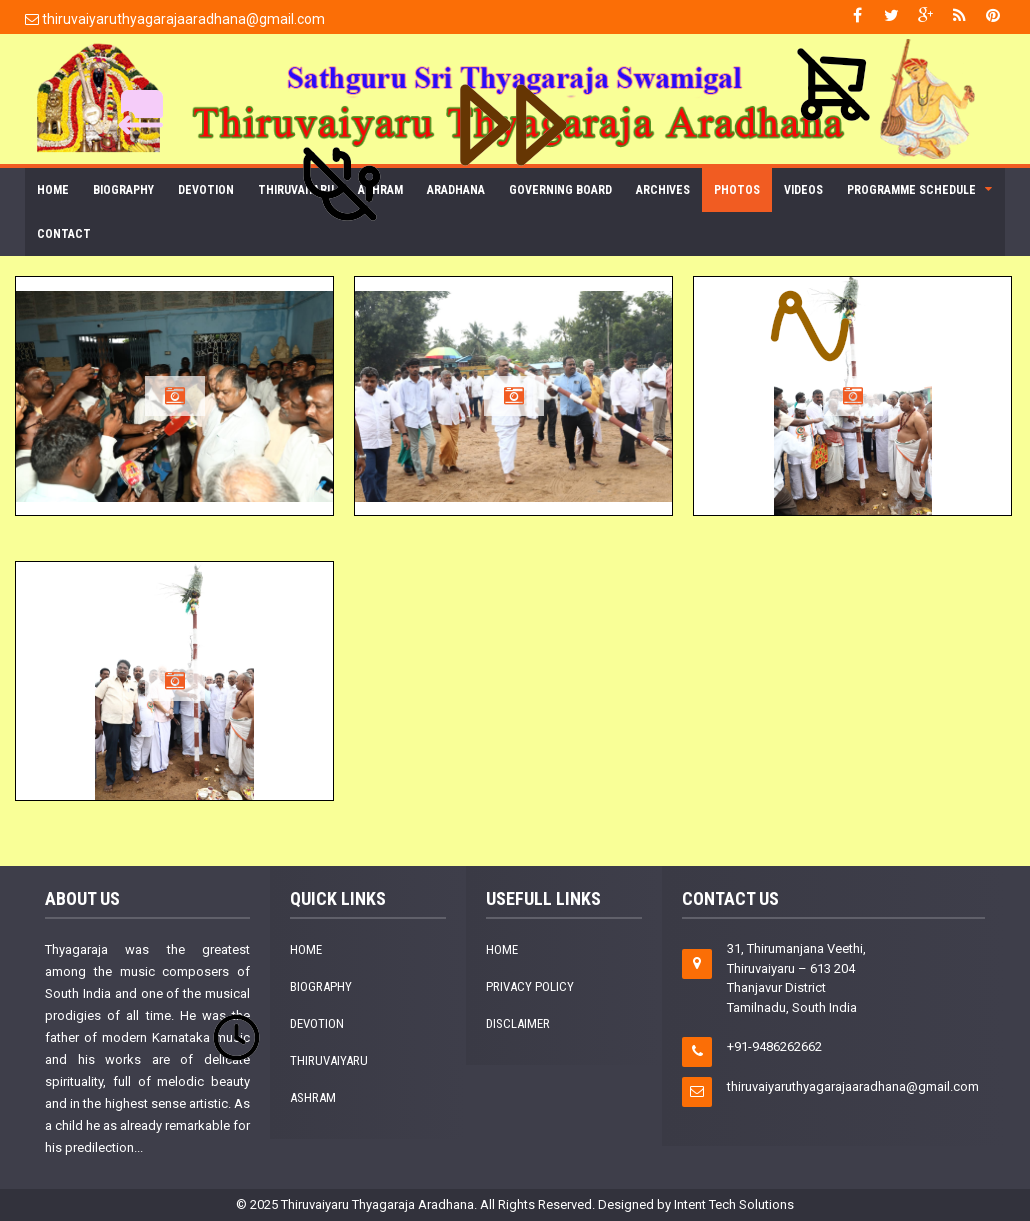  Describe the element at coordinates (142, 111) in the screenshot. I see `auto-fit content to the left edge` at that location.